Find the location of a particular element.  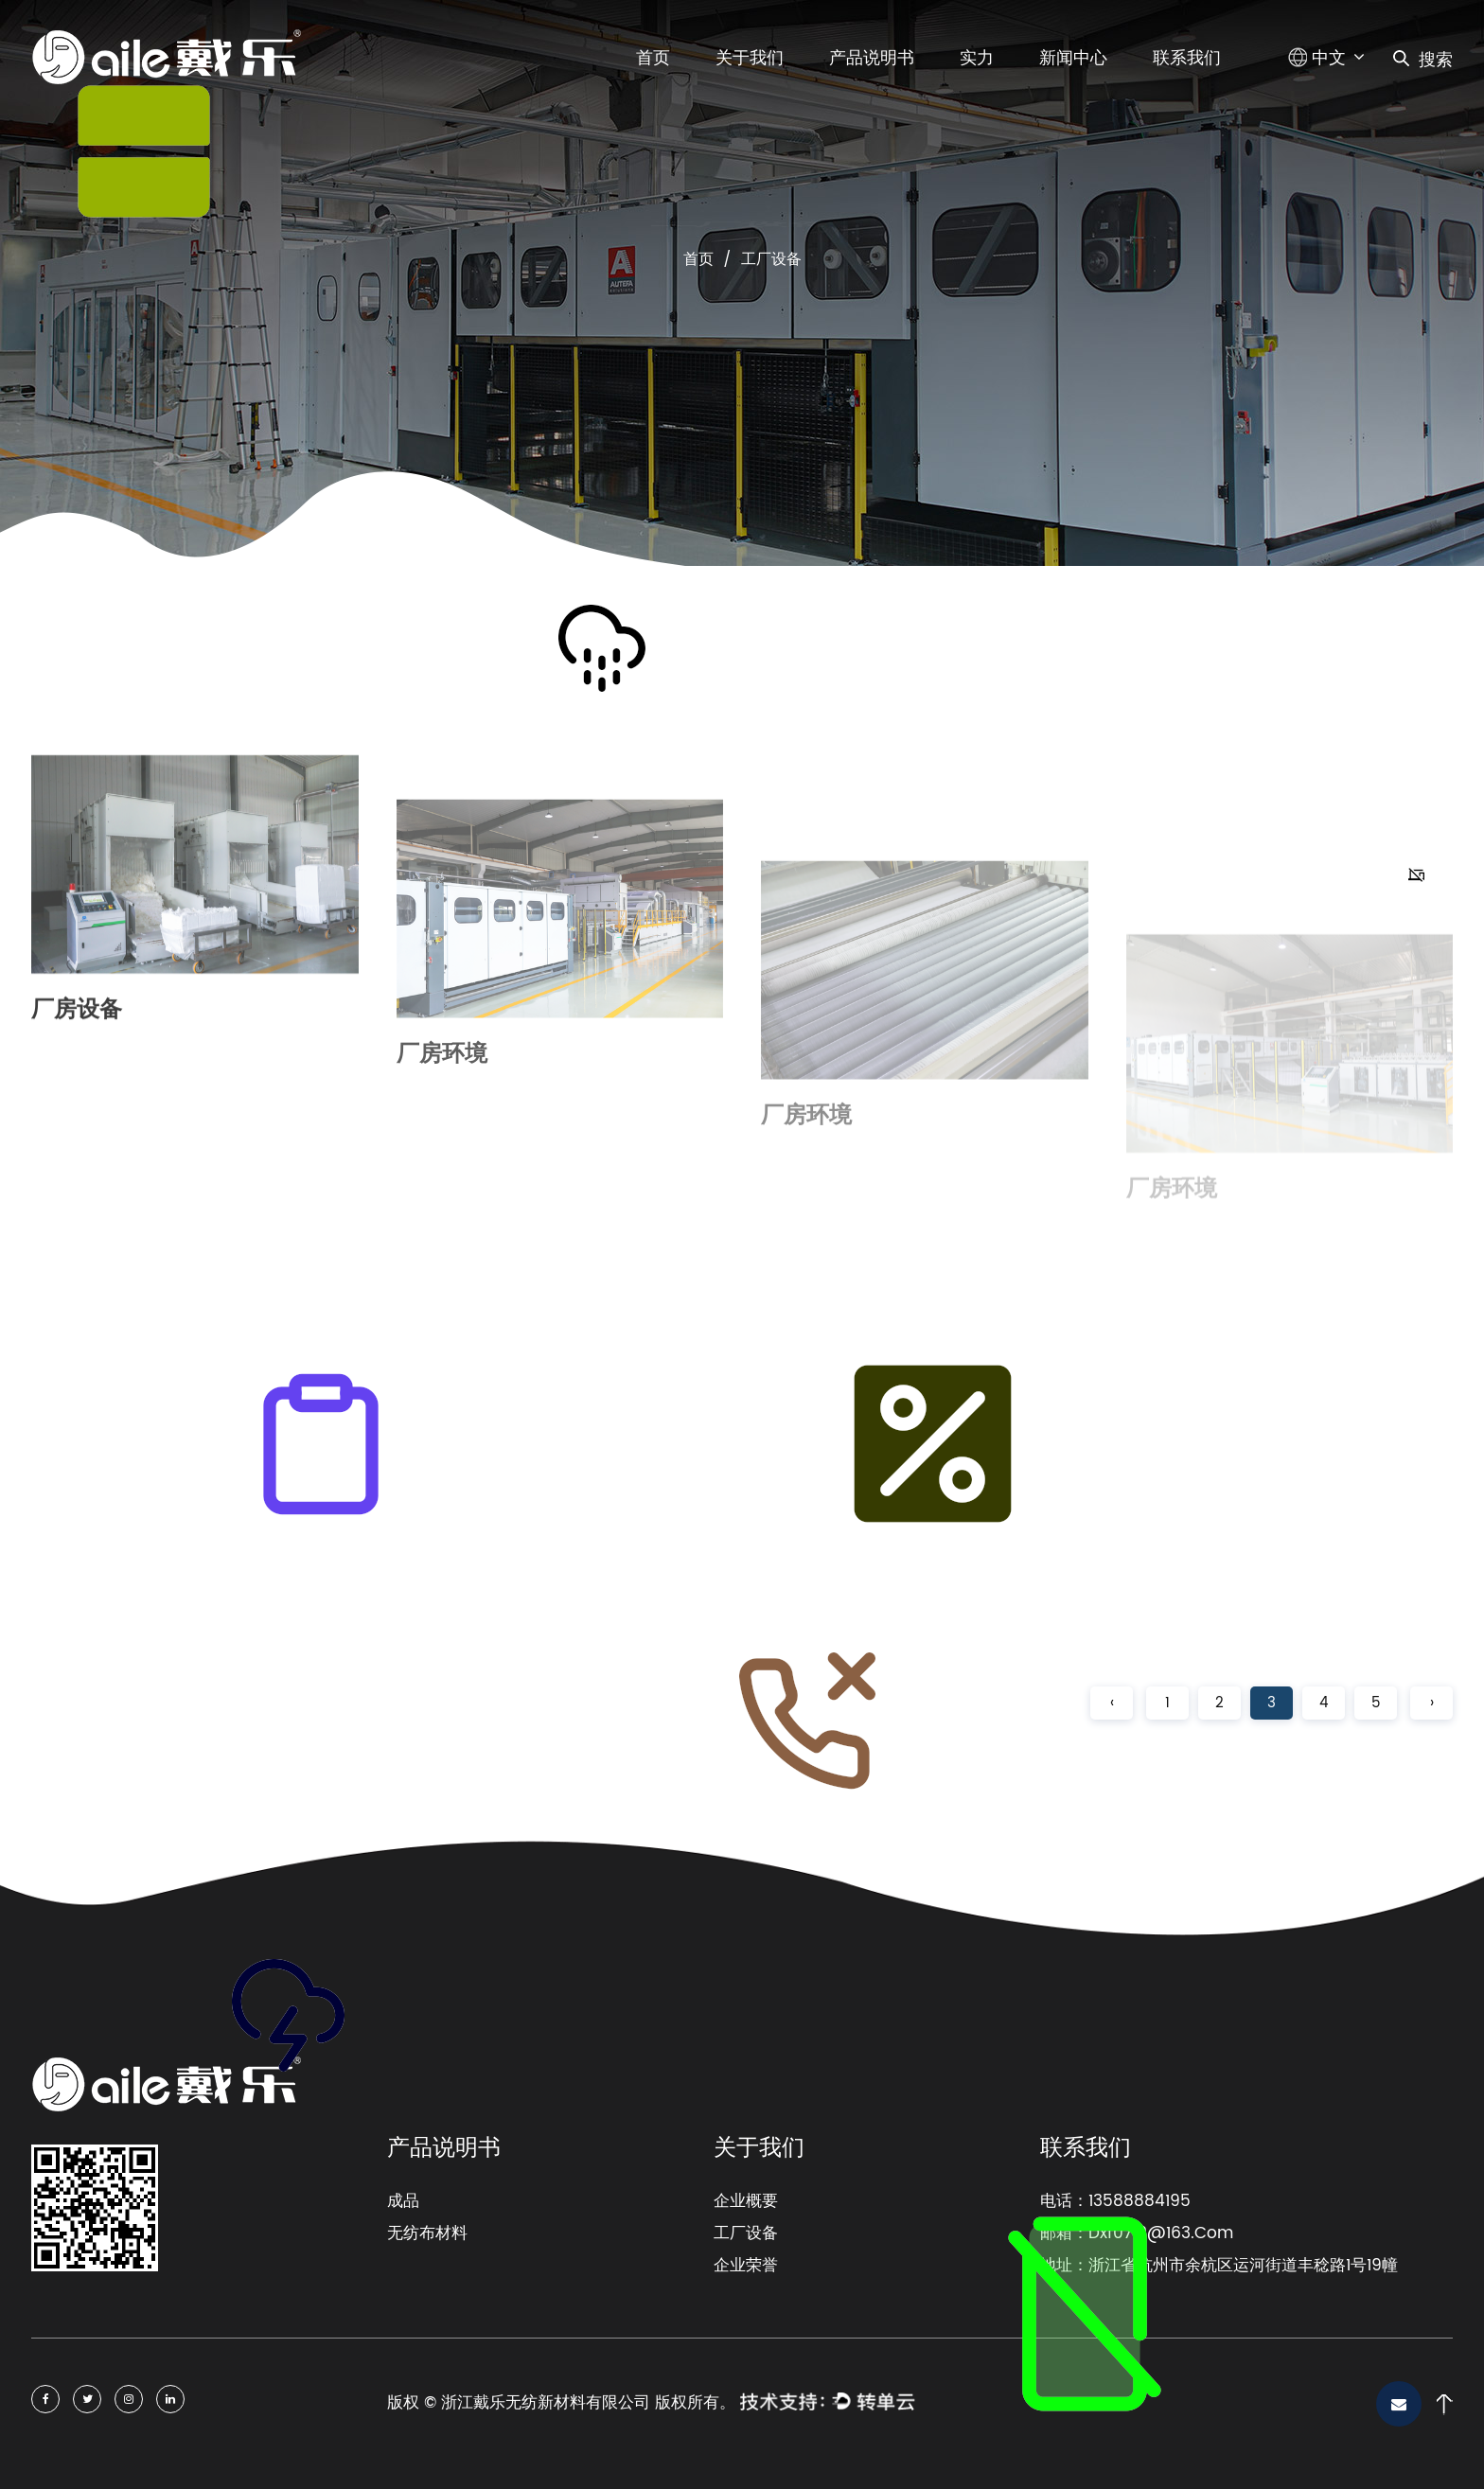

mobile device is unavailable or disabled is located at coordinates (1085, 2314).